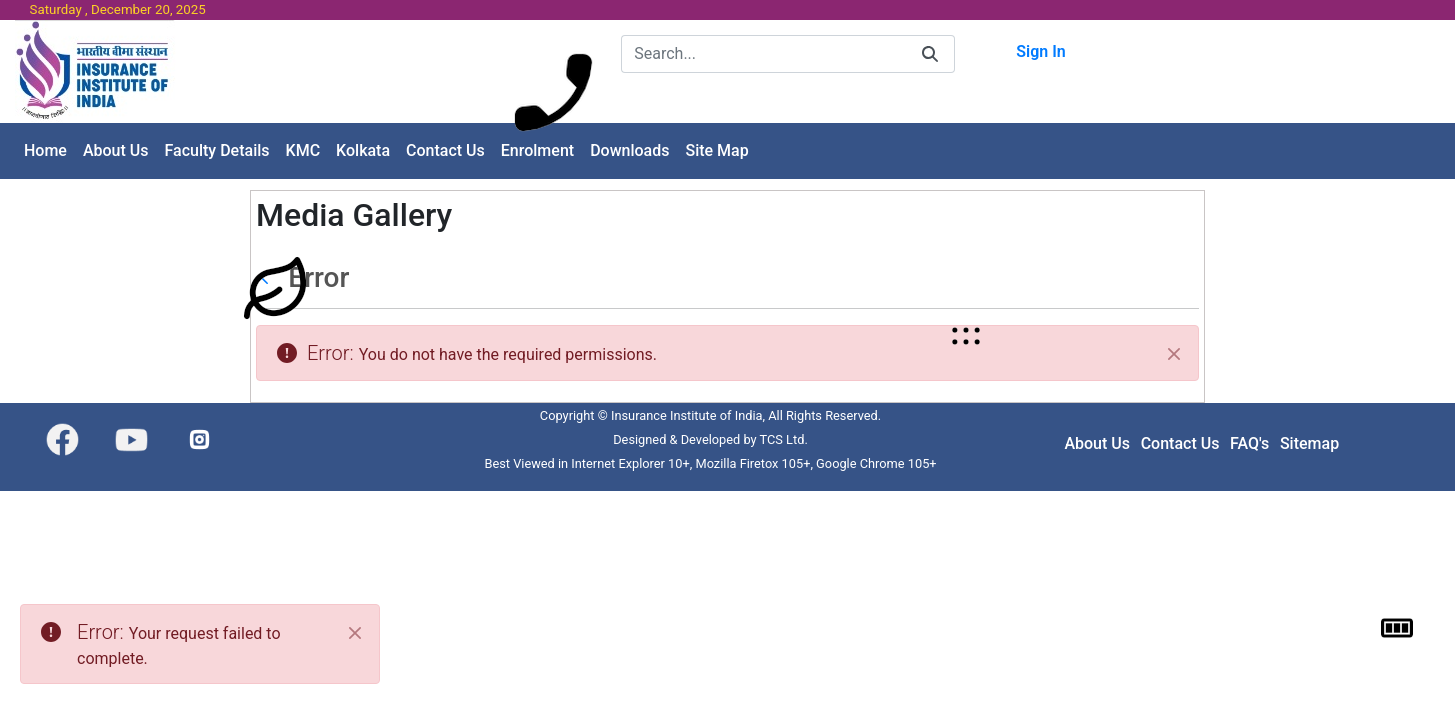 This screenshot has height=720, width=1455. Describe the element at coordinates (276, 289) in the screenshot. I see `indicates eco-friendly or sustainable option` at that location.